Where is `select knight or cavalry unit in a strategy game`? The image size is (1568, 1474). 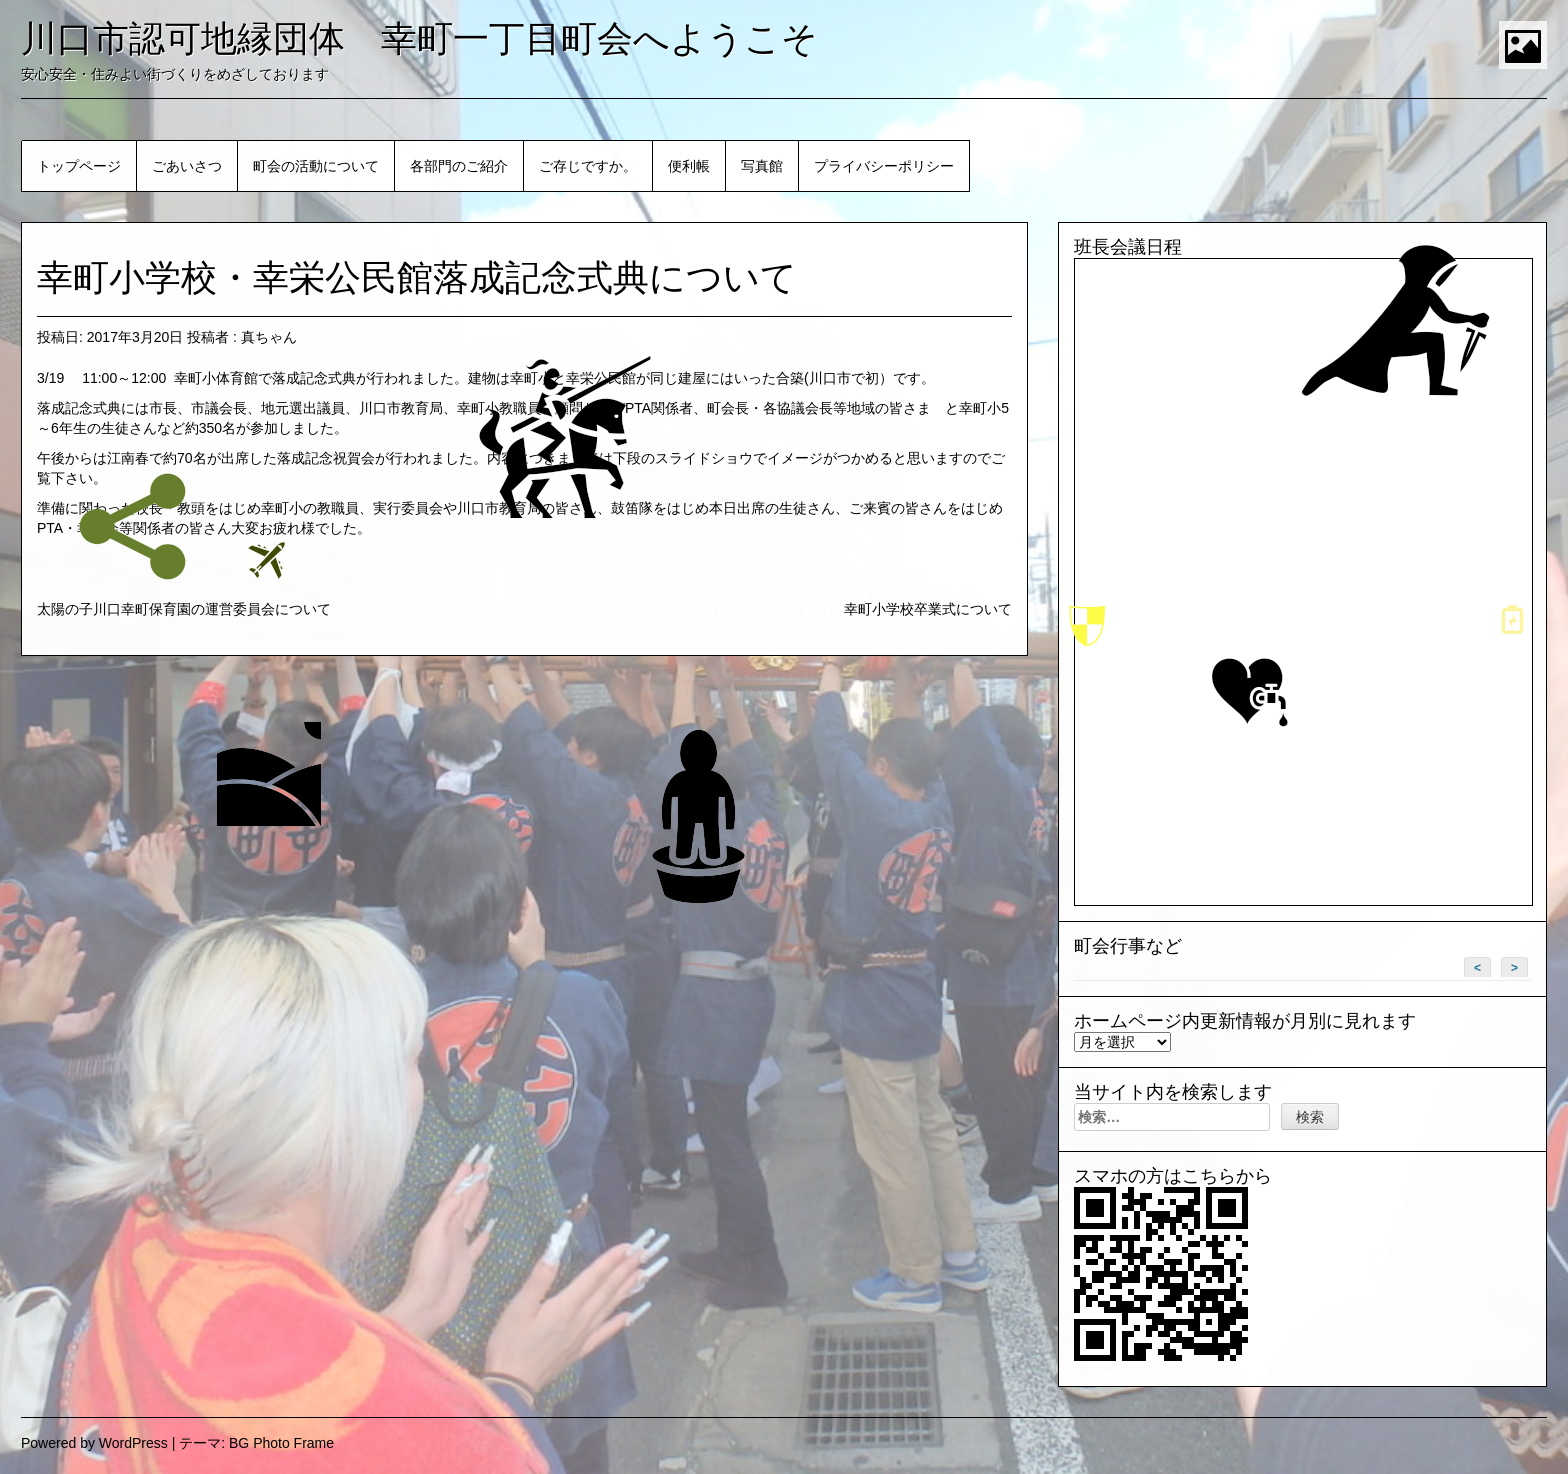
select knight or cavalry unit in a strategy game is located at coordinates (565, 437).